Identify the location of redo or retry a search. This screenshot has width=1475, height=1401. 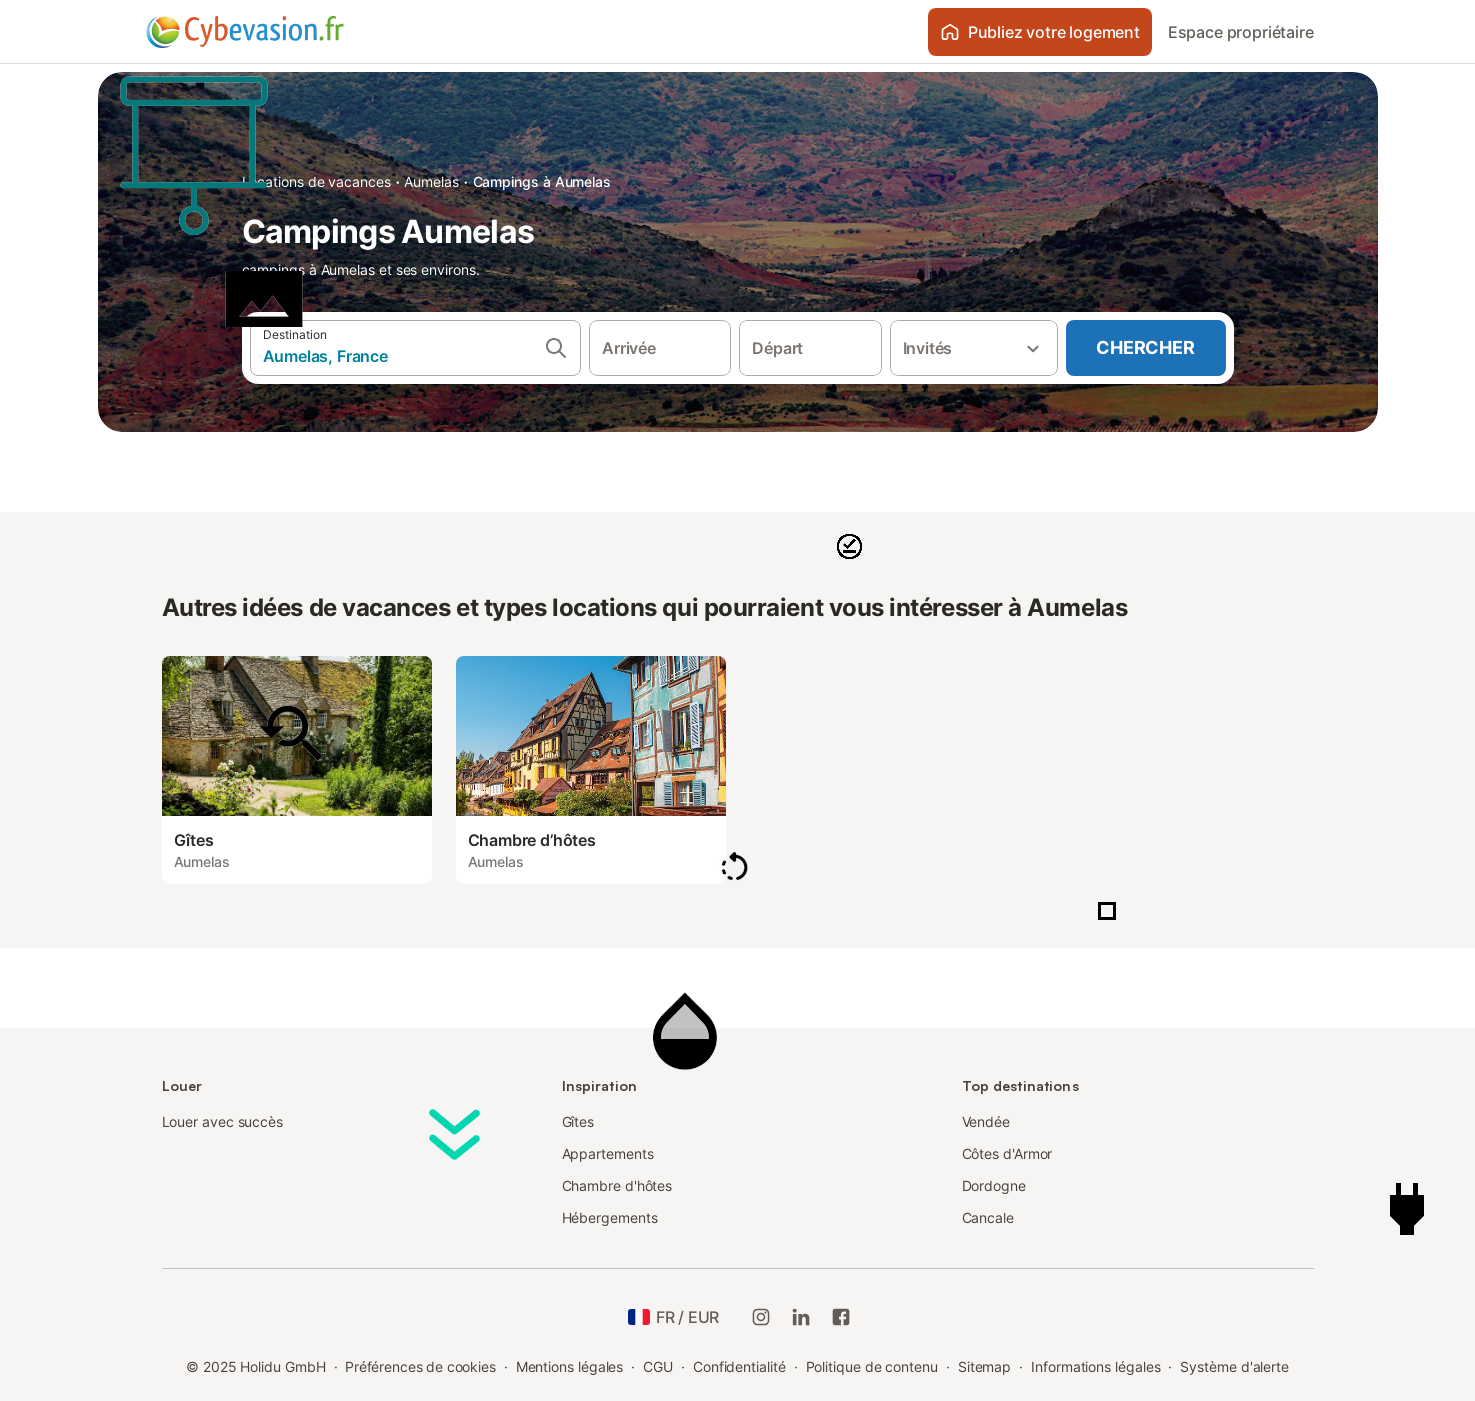
(291, 734).